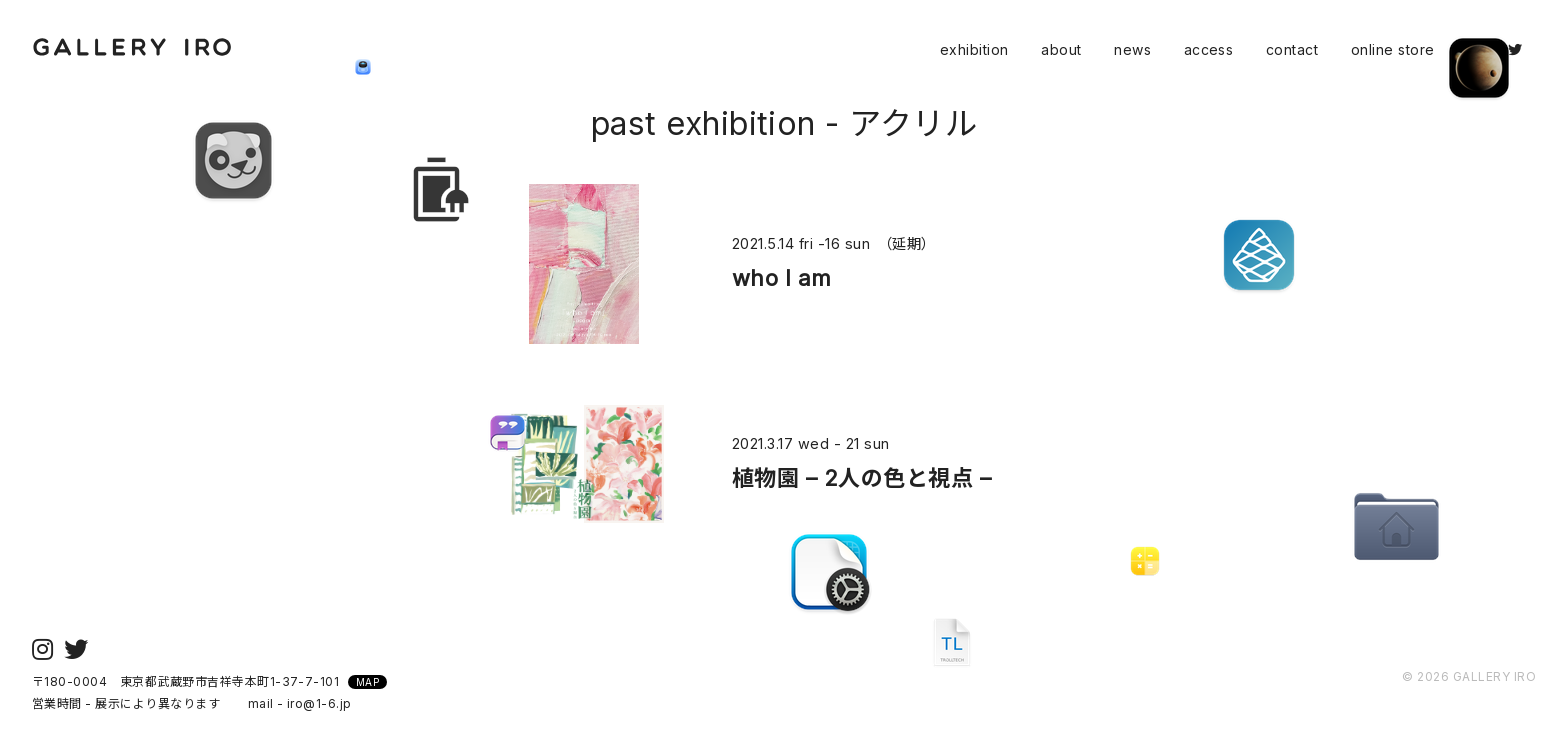  I want to click on a Qt Linguist translation file, so click(952, 643).